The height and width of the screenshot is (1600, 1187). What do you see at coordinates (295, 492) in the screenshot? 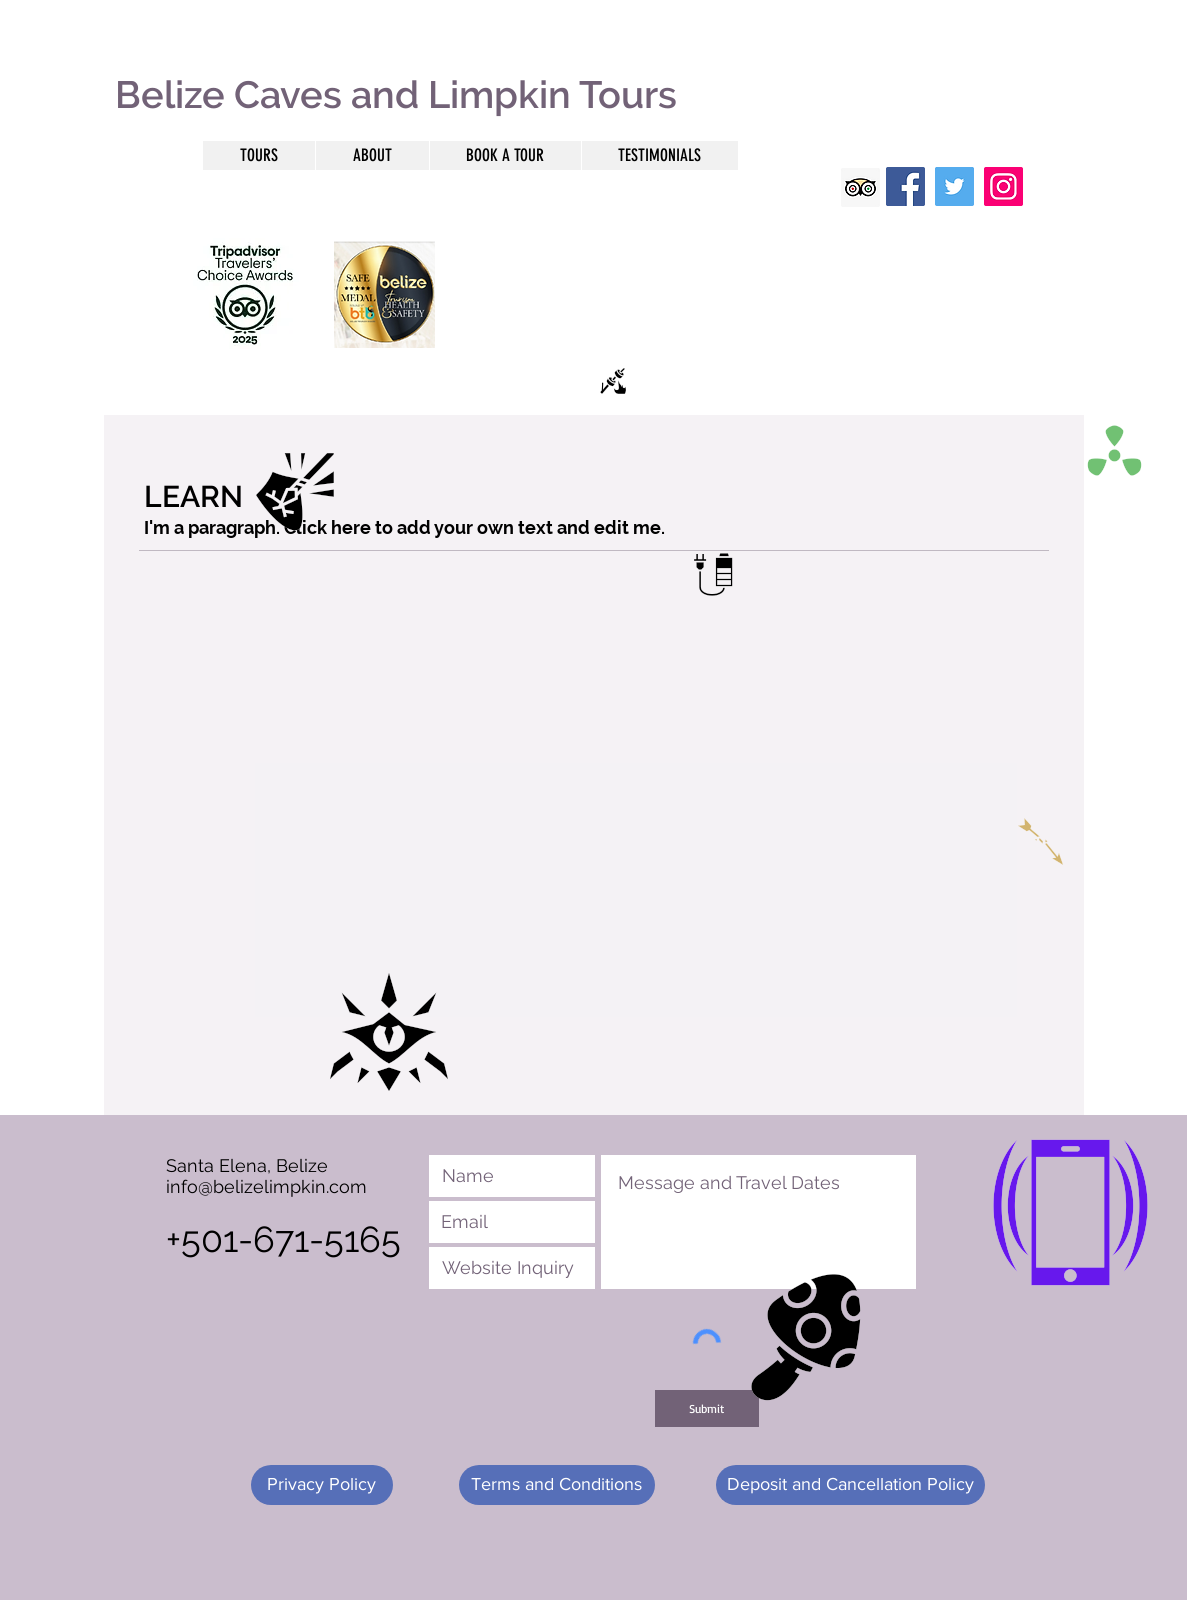
I see `indicates damage taken or shield breaking` at bounding box center [295, 492].